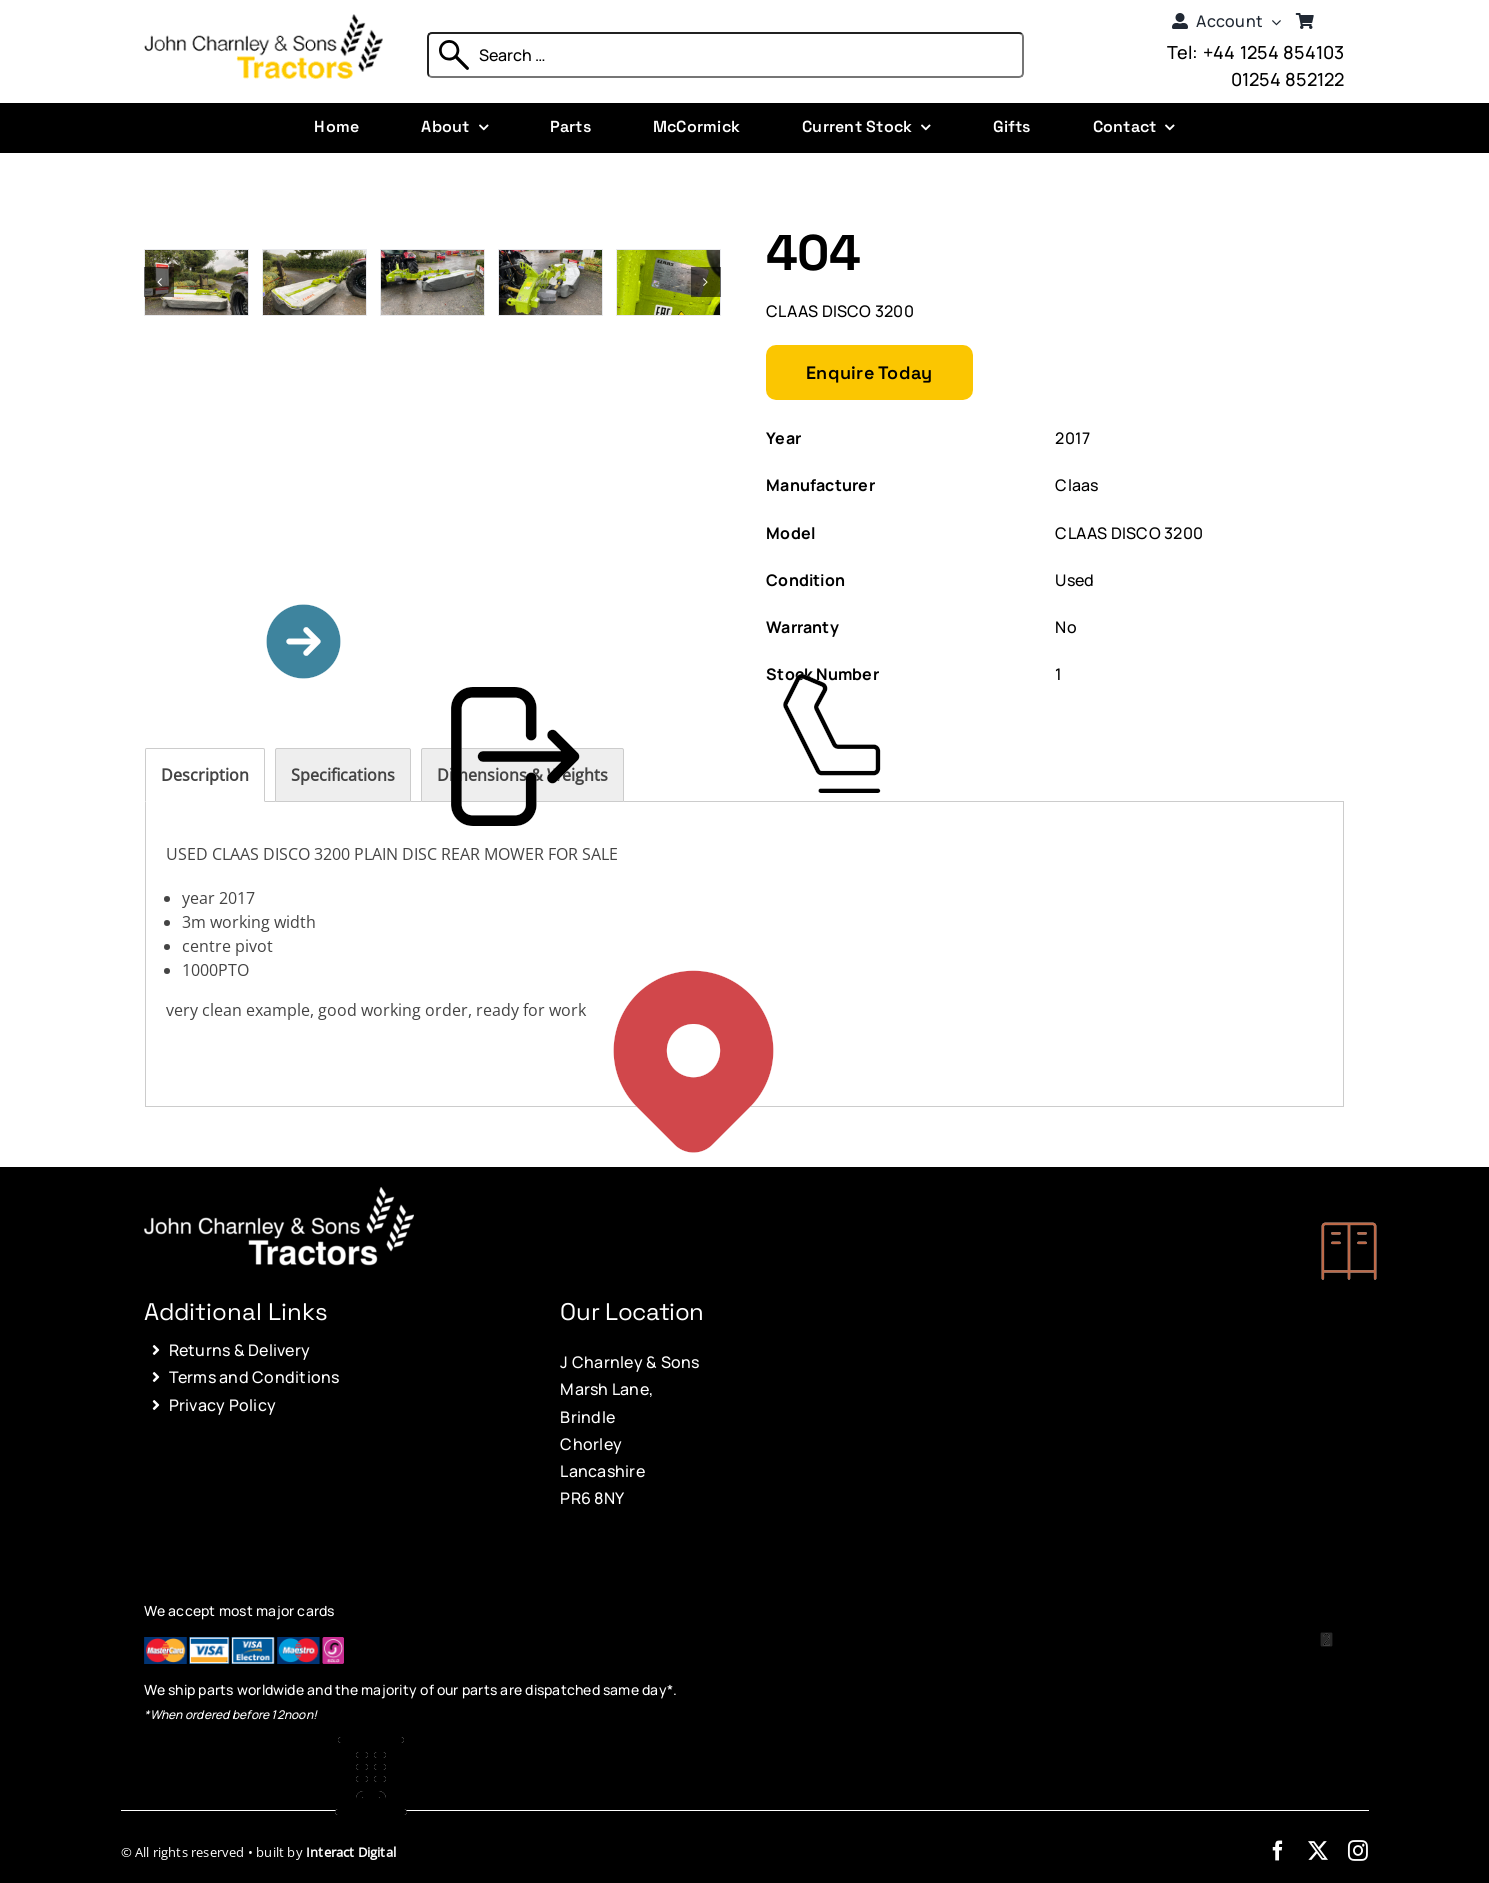 This screenshot has width=1489, height=1883. What do you see at coordinates (303, 641) in the screenshot?
I see `proceed to the next step` at bounding box center [303, 641].